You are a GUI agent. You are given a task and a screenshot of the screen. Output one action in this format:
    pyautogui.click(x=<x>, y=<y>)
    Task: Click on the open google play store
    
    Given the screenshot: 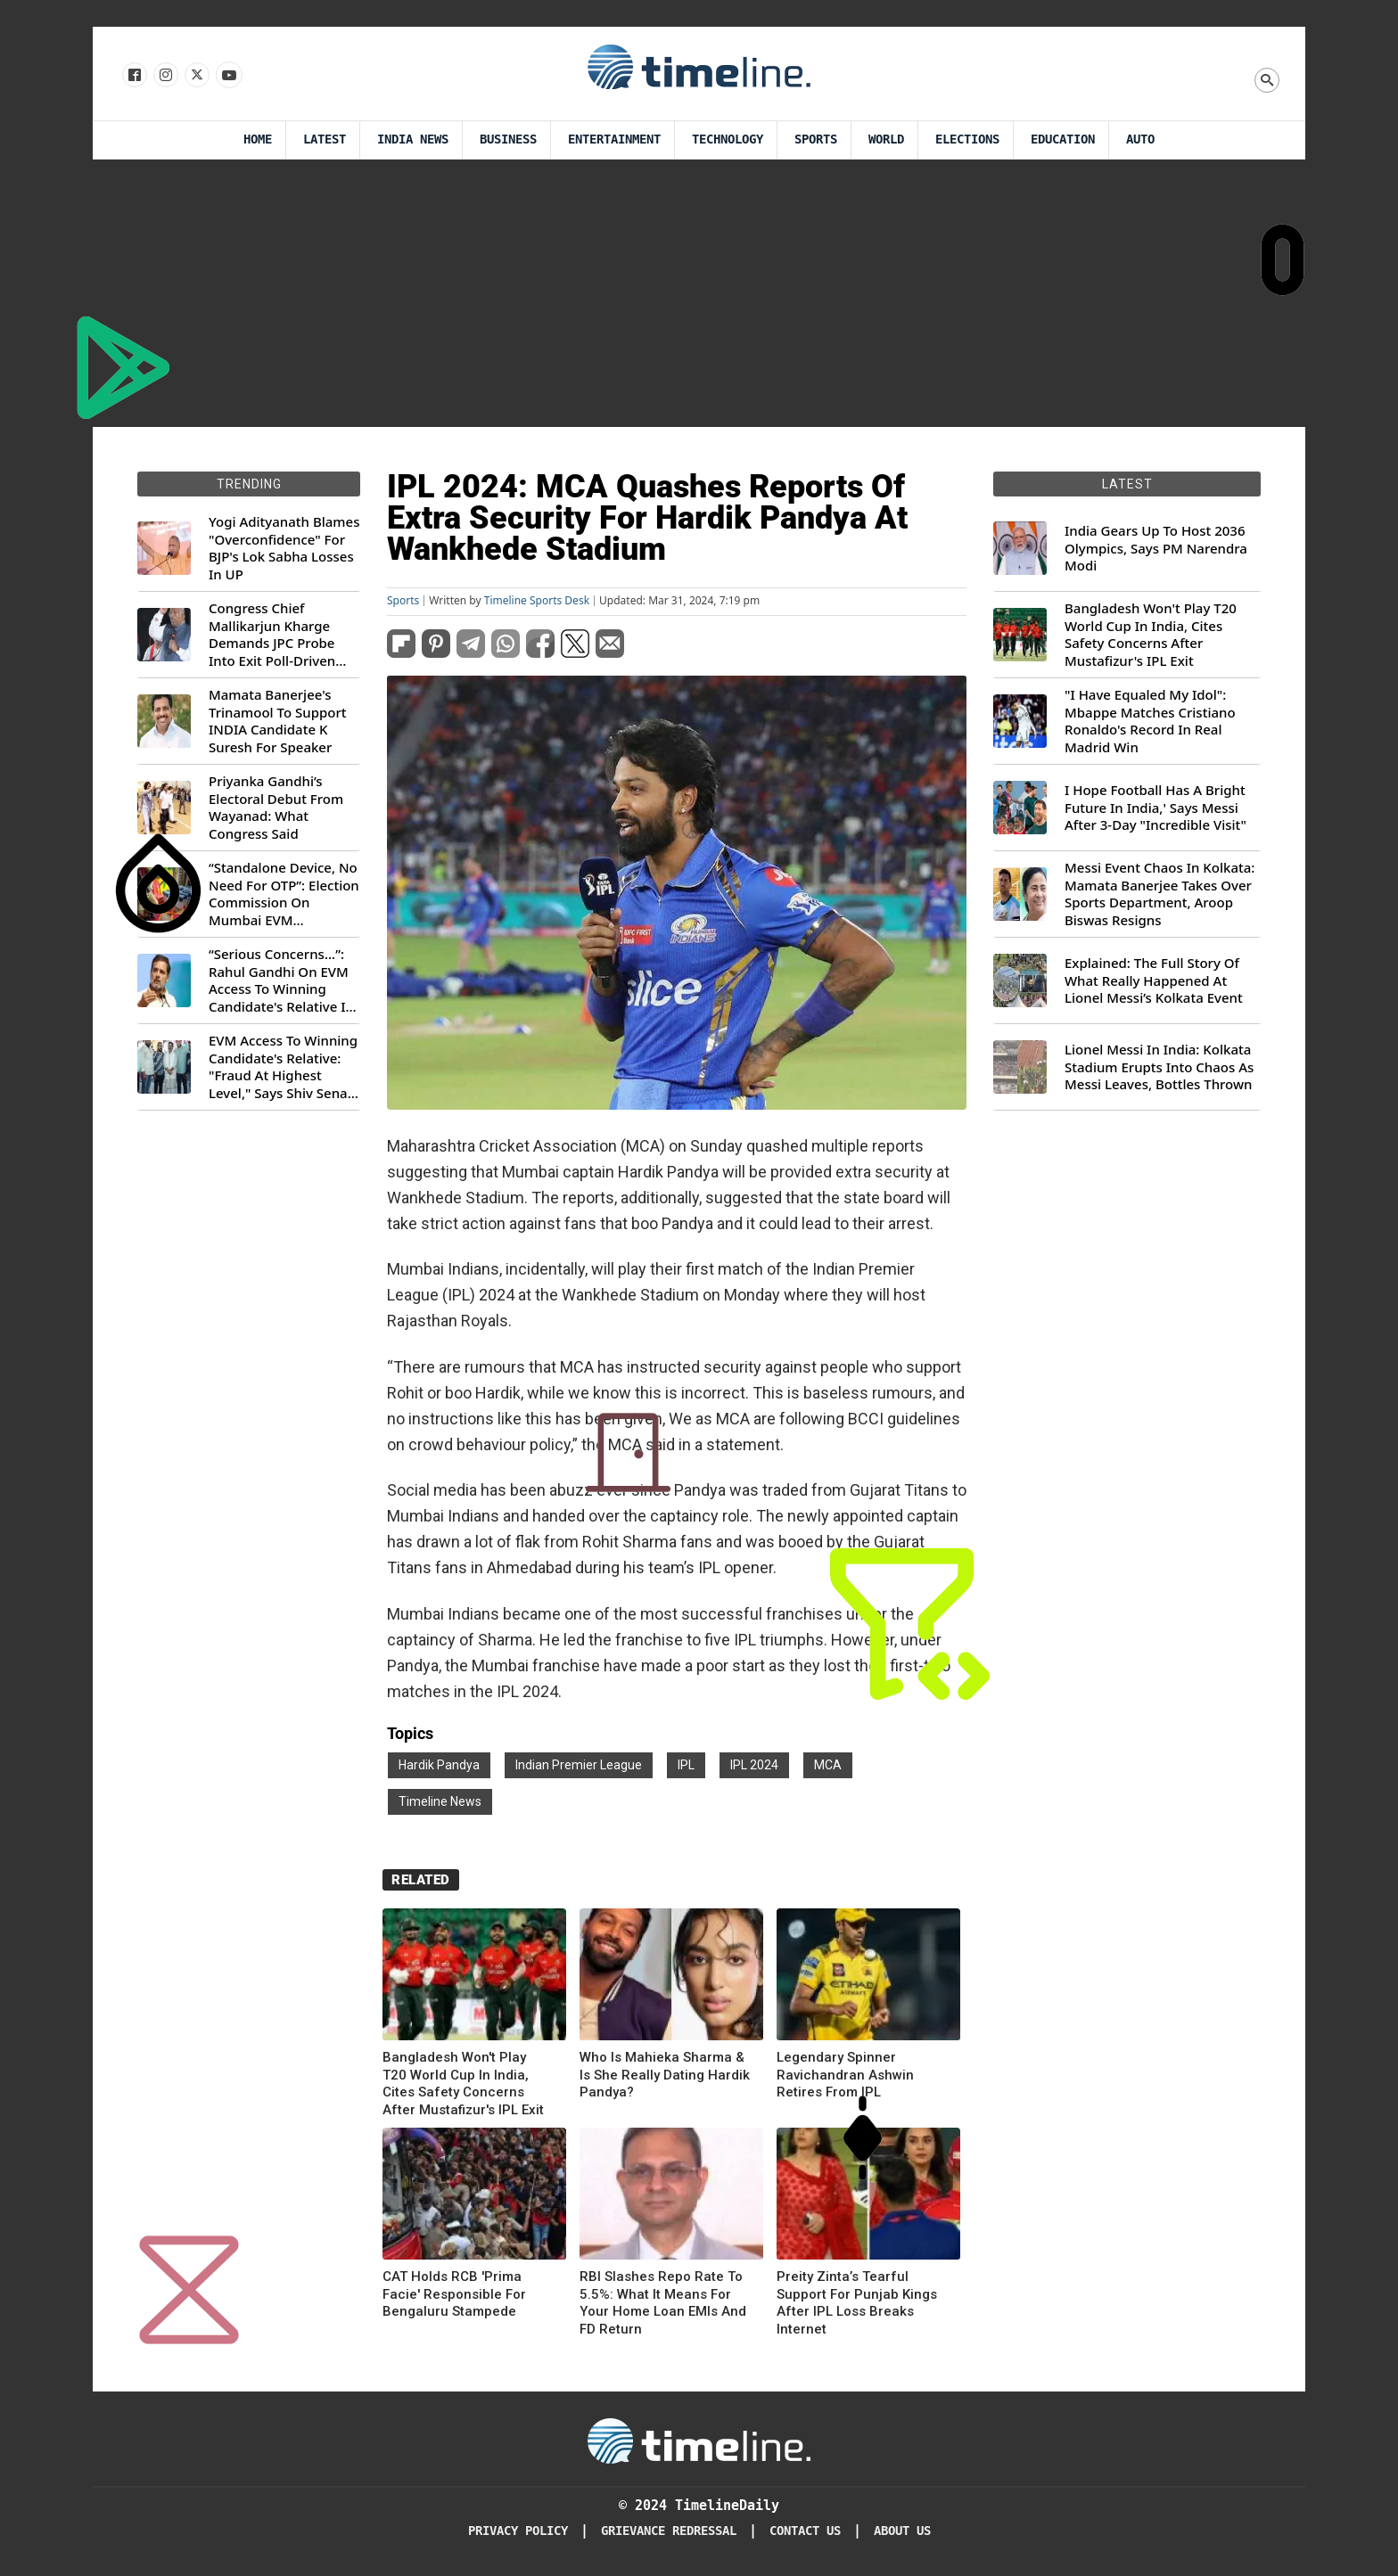 What is the action you would take?
    pyautogui.click(x=114, y=367)
    